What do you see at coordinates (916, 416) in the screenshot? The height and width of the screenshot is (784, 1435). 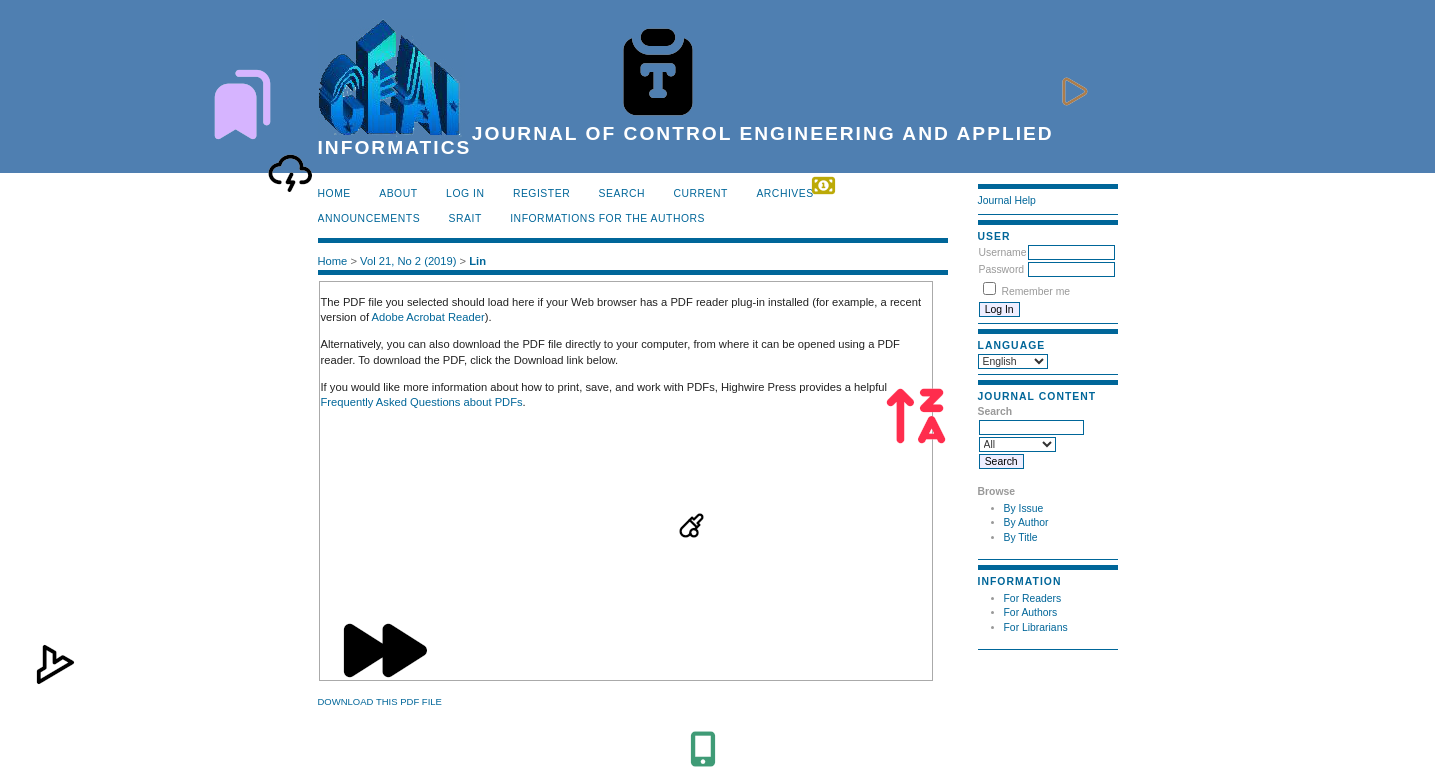 I see `sort items alphabetically from Z to A` at bounding box center [916, 416].